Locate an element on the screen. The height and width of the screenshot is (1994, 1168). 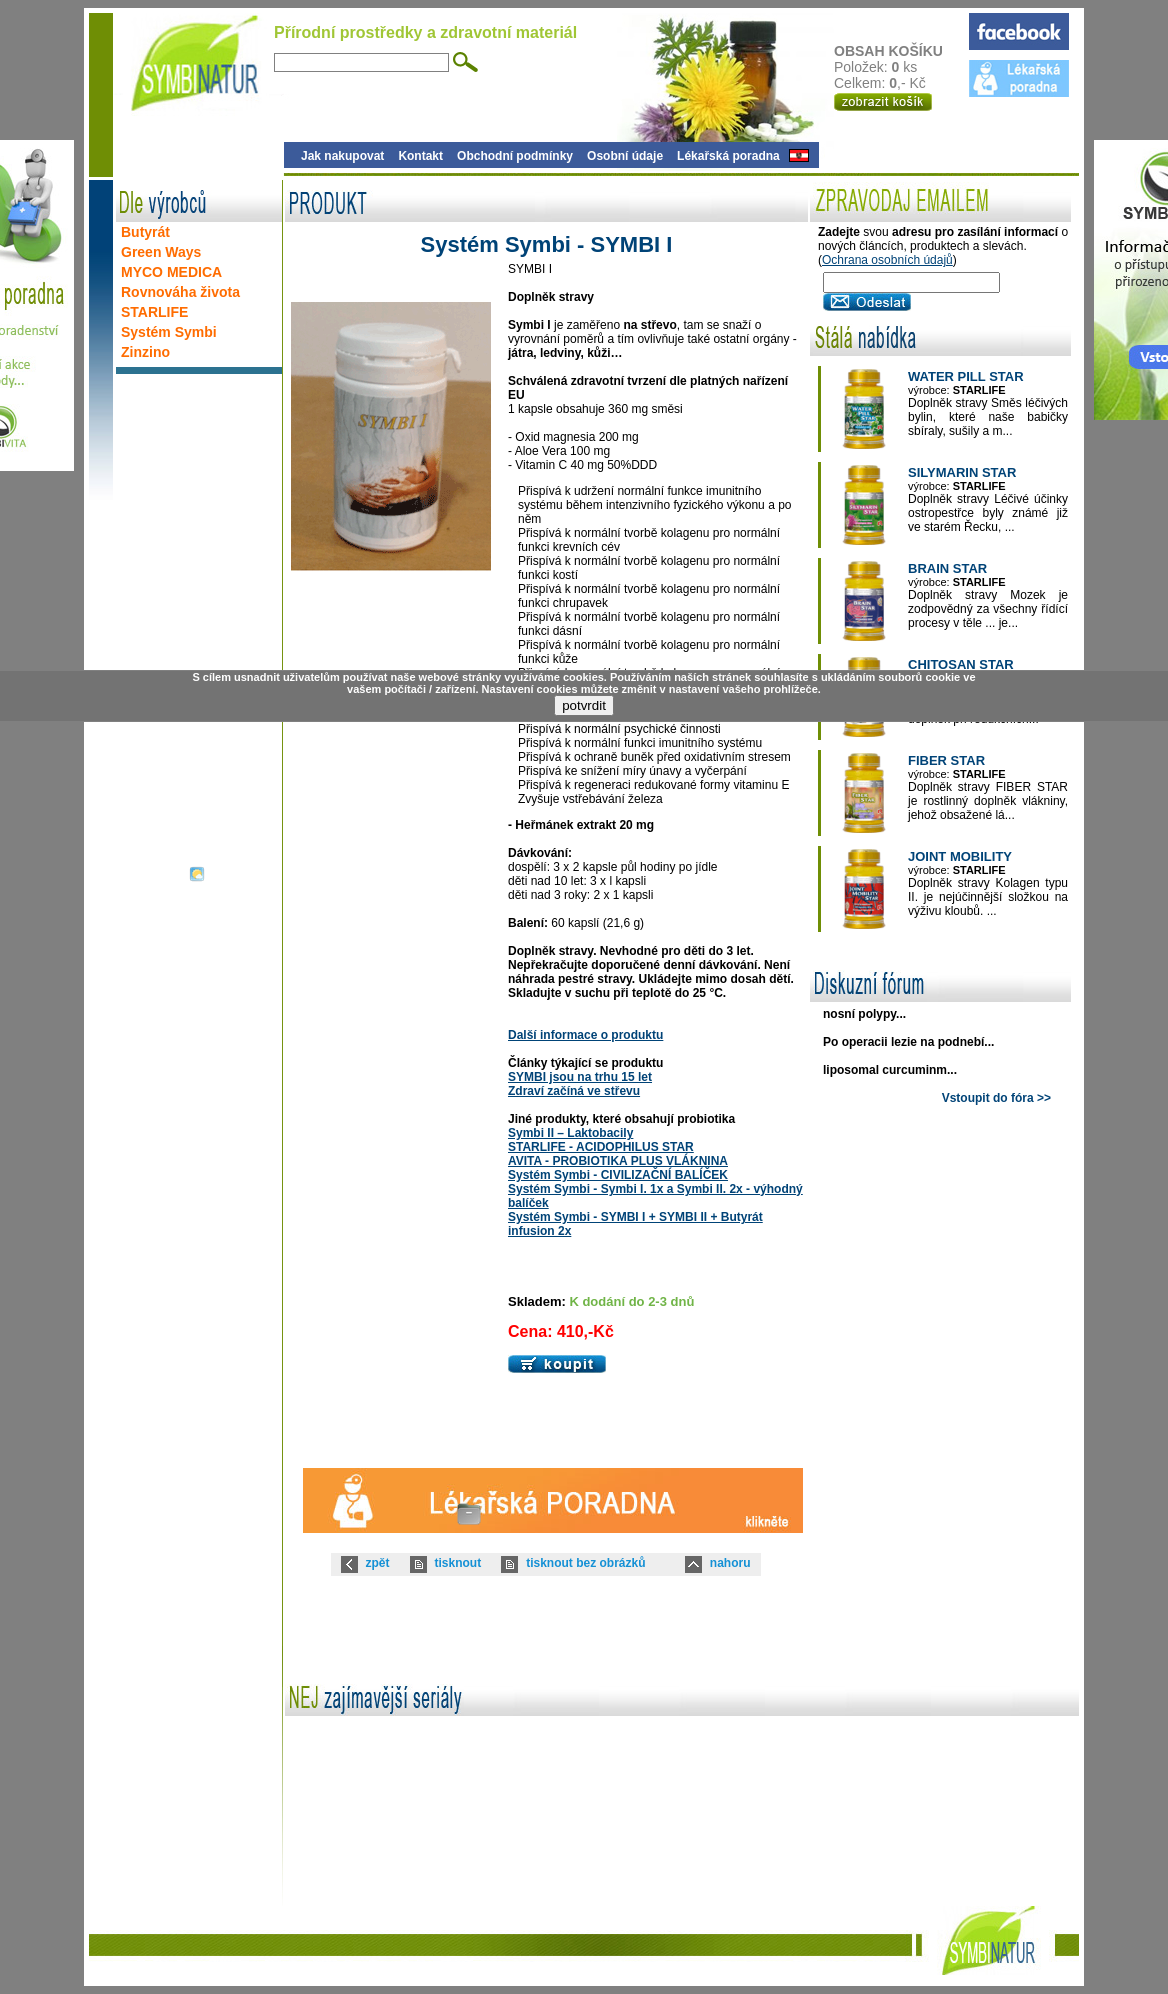
open the weather app is located at coordinates (197, 874).